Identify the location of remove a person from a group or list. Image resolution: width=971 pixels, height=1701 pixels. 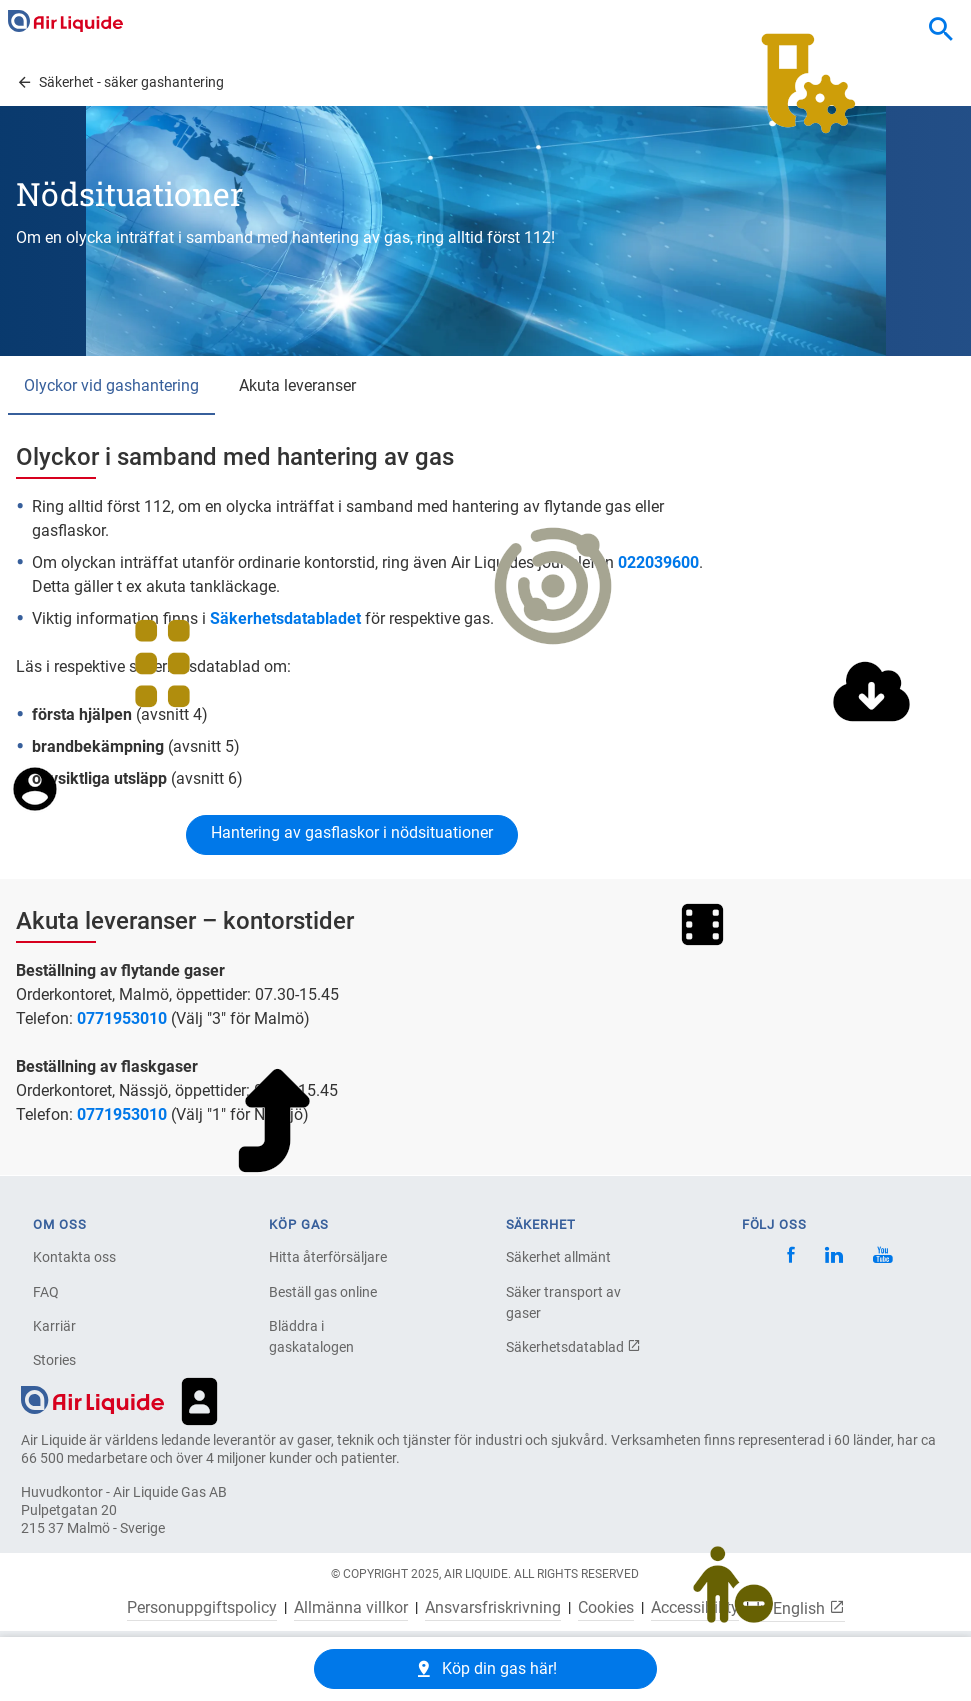
(730, 1584).